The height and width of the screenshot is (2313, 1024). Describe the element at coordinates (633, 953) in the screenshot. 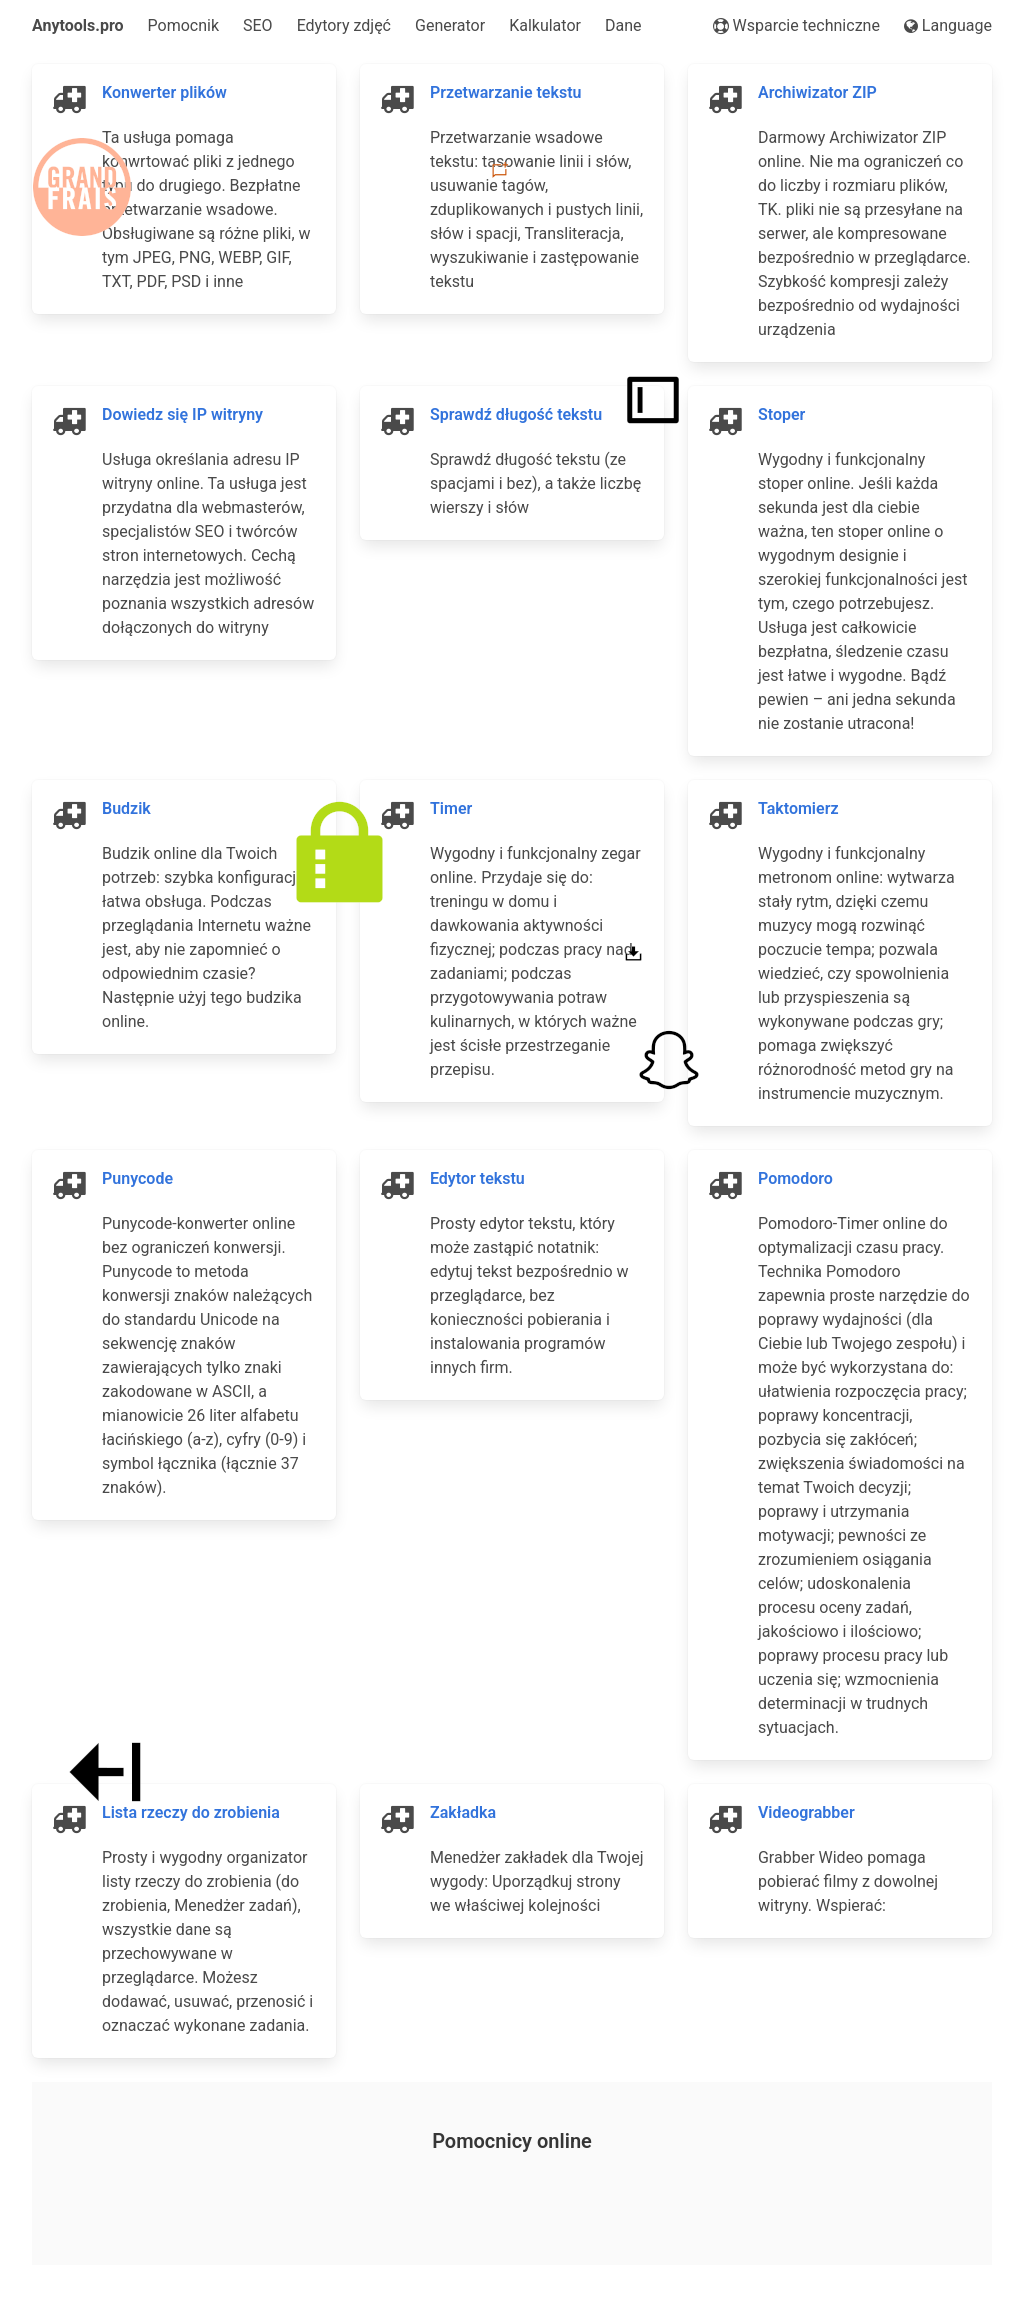

I see `download a file or document` at that location.